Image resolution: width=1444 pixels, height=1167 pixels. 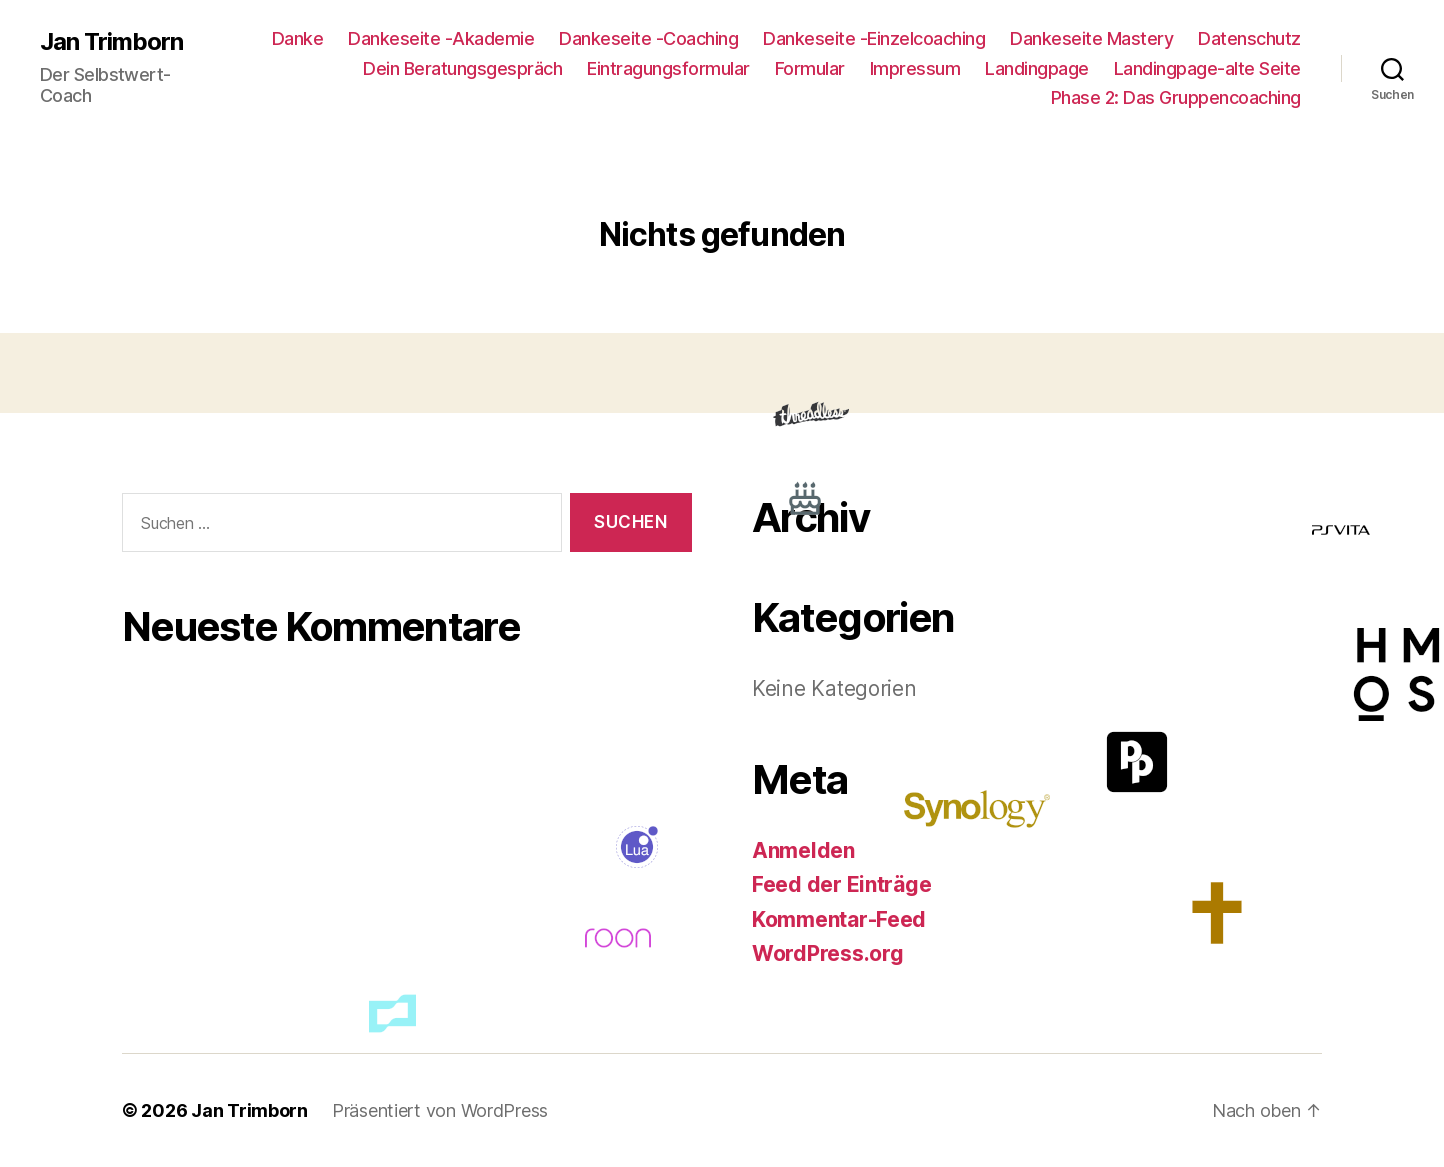 What do you see at coordinates (1396, 674) in the screenshot?
I see `harmonyos operating system logo` at bounding box center [1396, 674].